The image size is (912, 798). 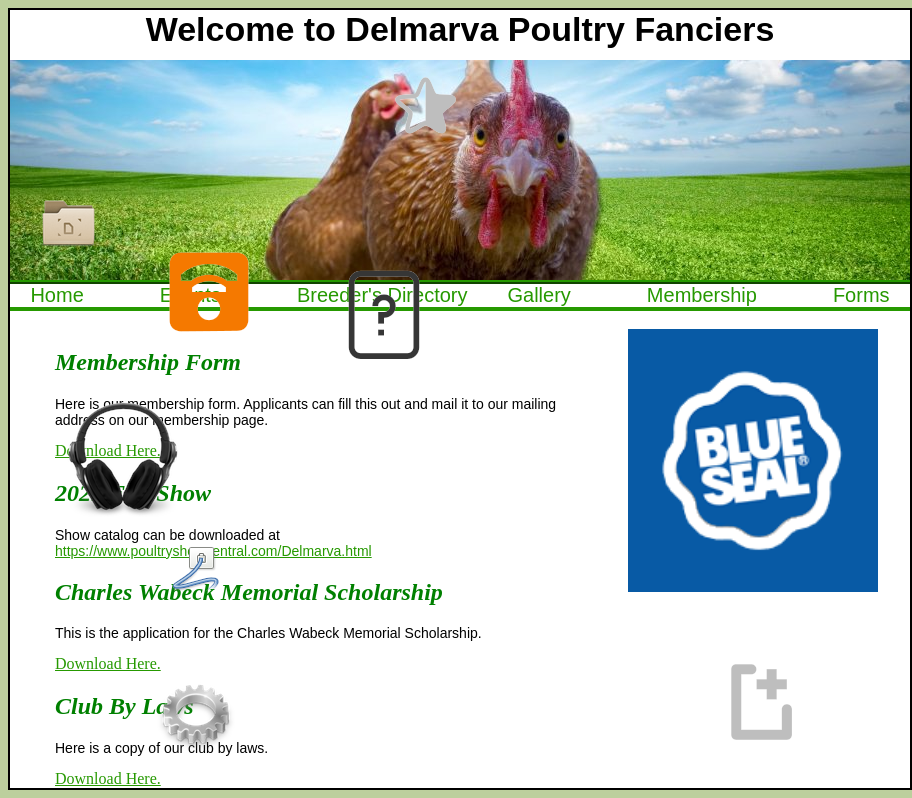 What do you see at coordinates (195, 568) in the screenshot?
I see `connect to a wired ethernet network` at bounding box center [195, 568].